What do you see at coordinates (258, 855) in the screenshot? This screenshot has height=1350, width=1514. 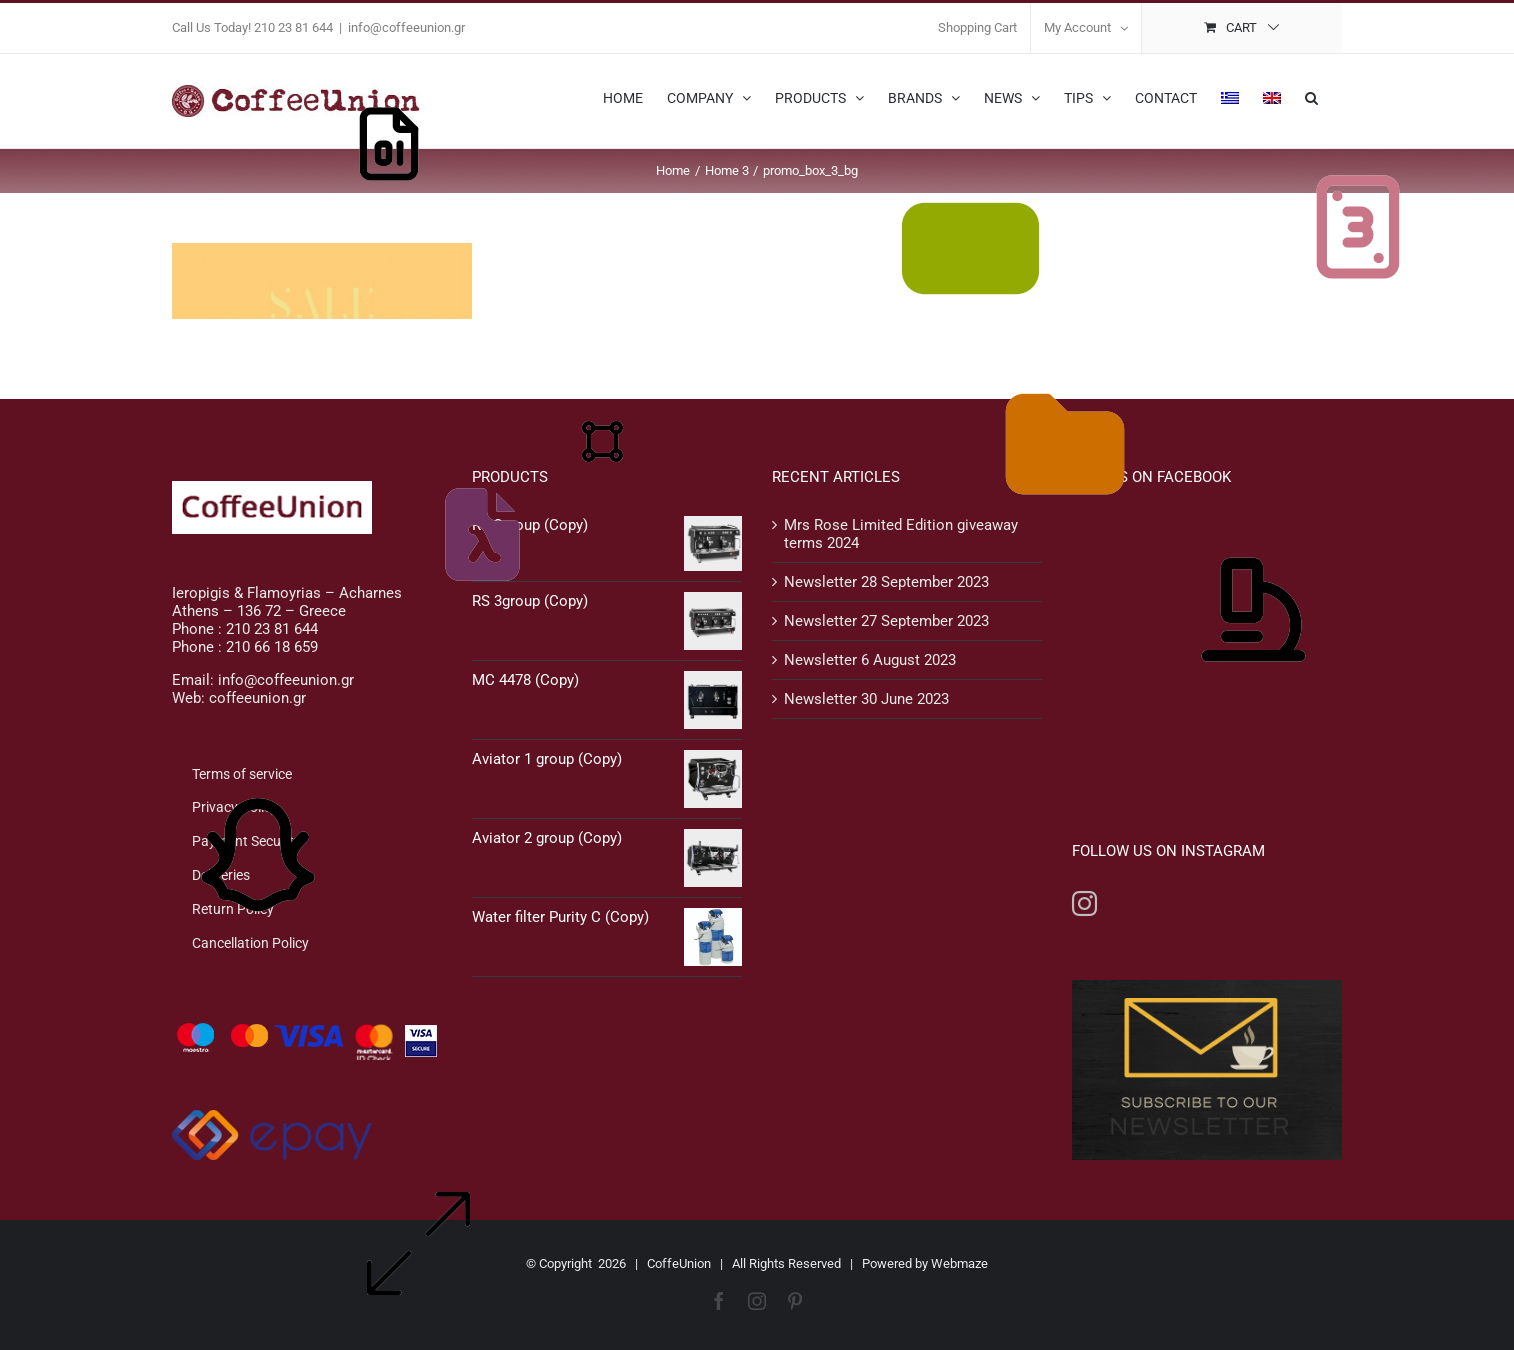 I see `open Snapchat` at bounding box center [258, 855].